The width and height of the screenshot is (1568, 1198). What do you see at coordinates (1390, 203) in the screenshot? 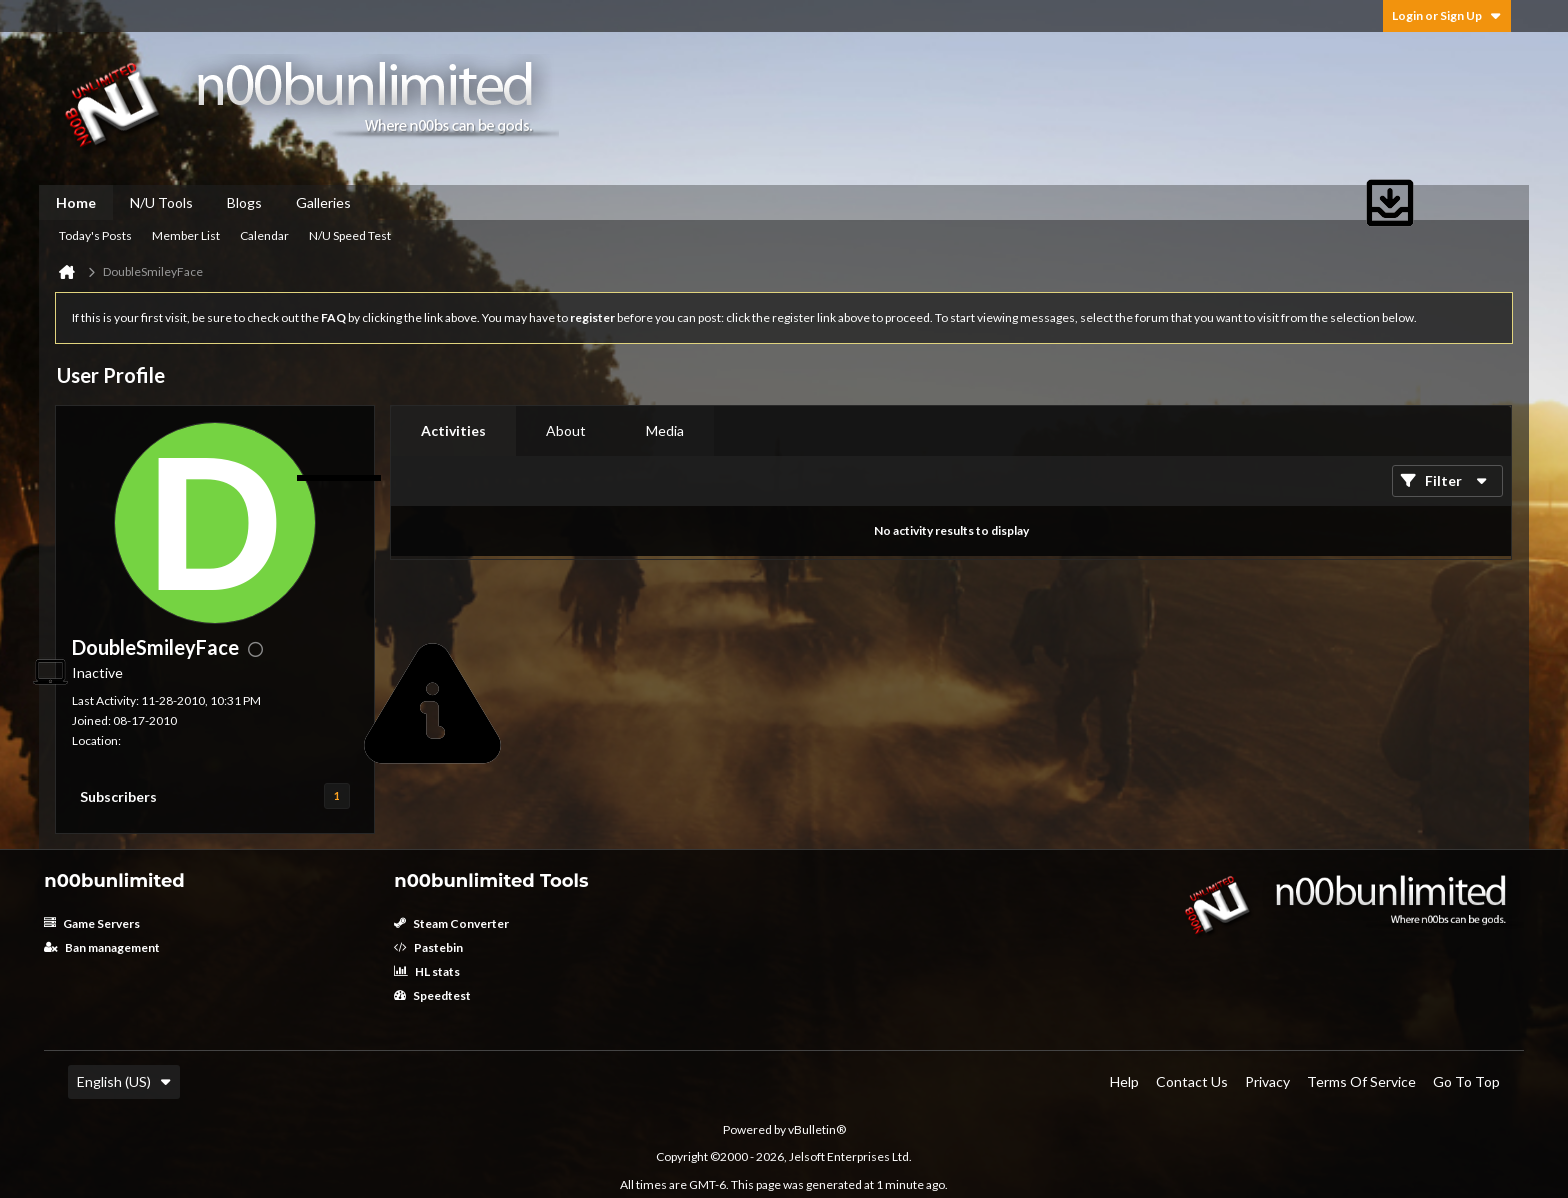
I see `download file to inbox or tray` at bounding box center [1390, 203].